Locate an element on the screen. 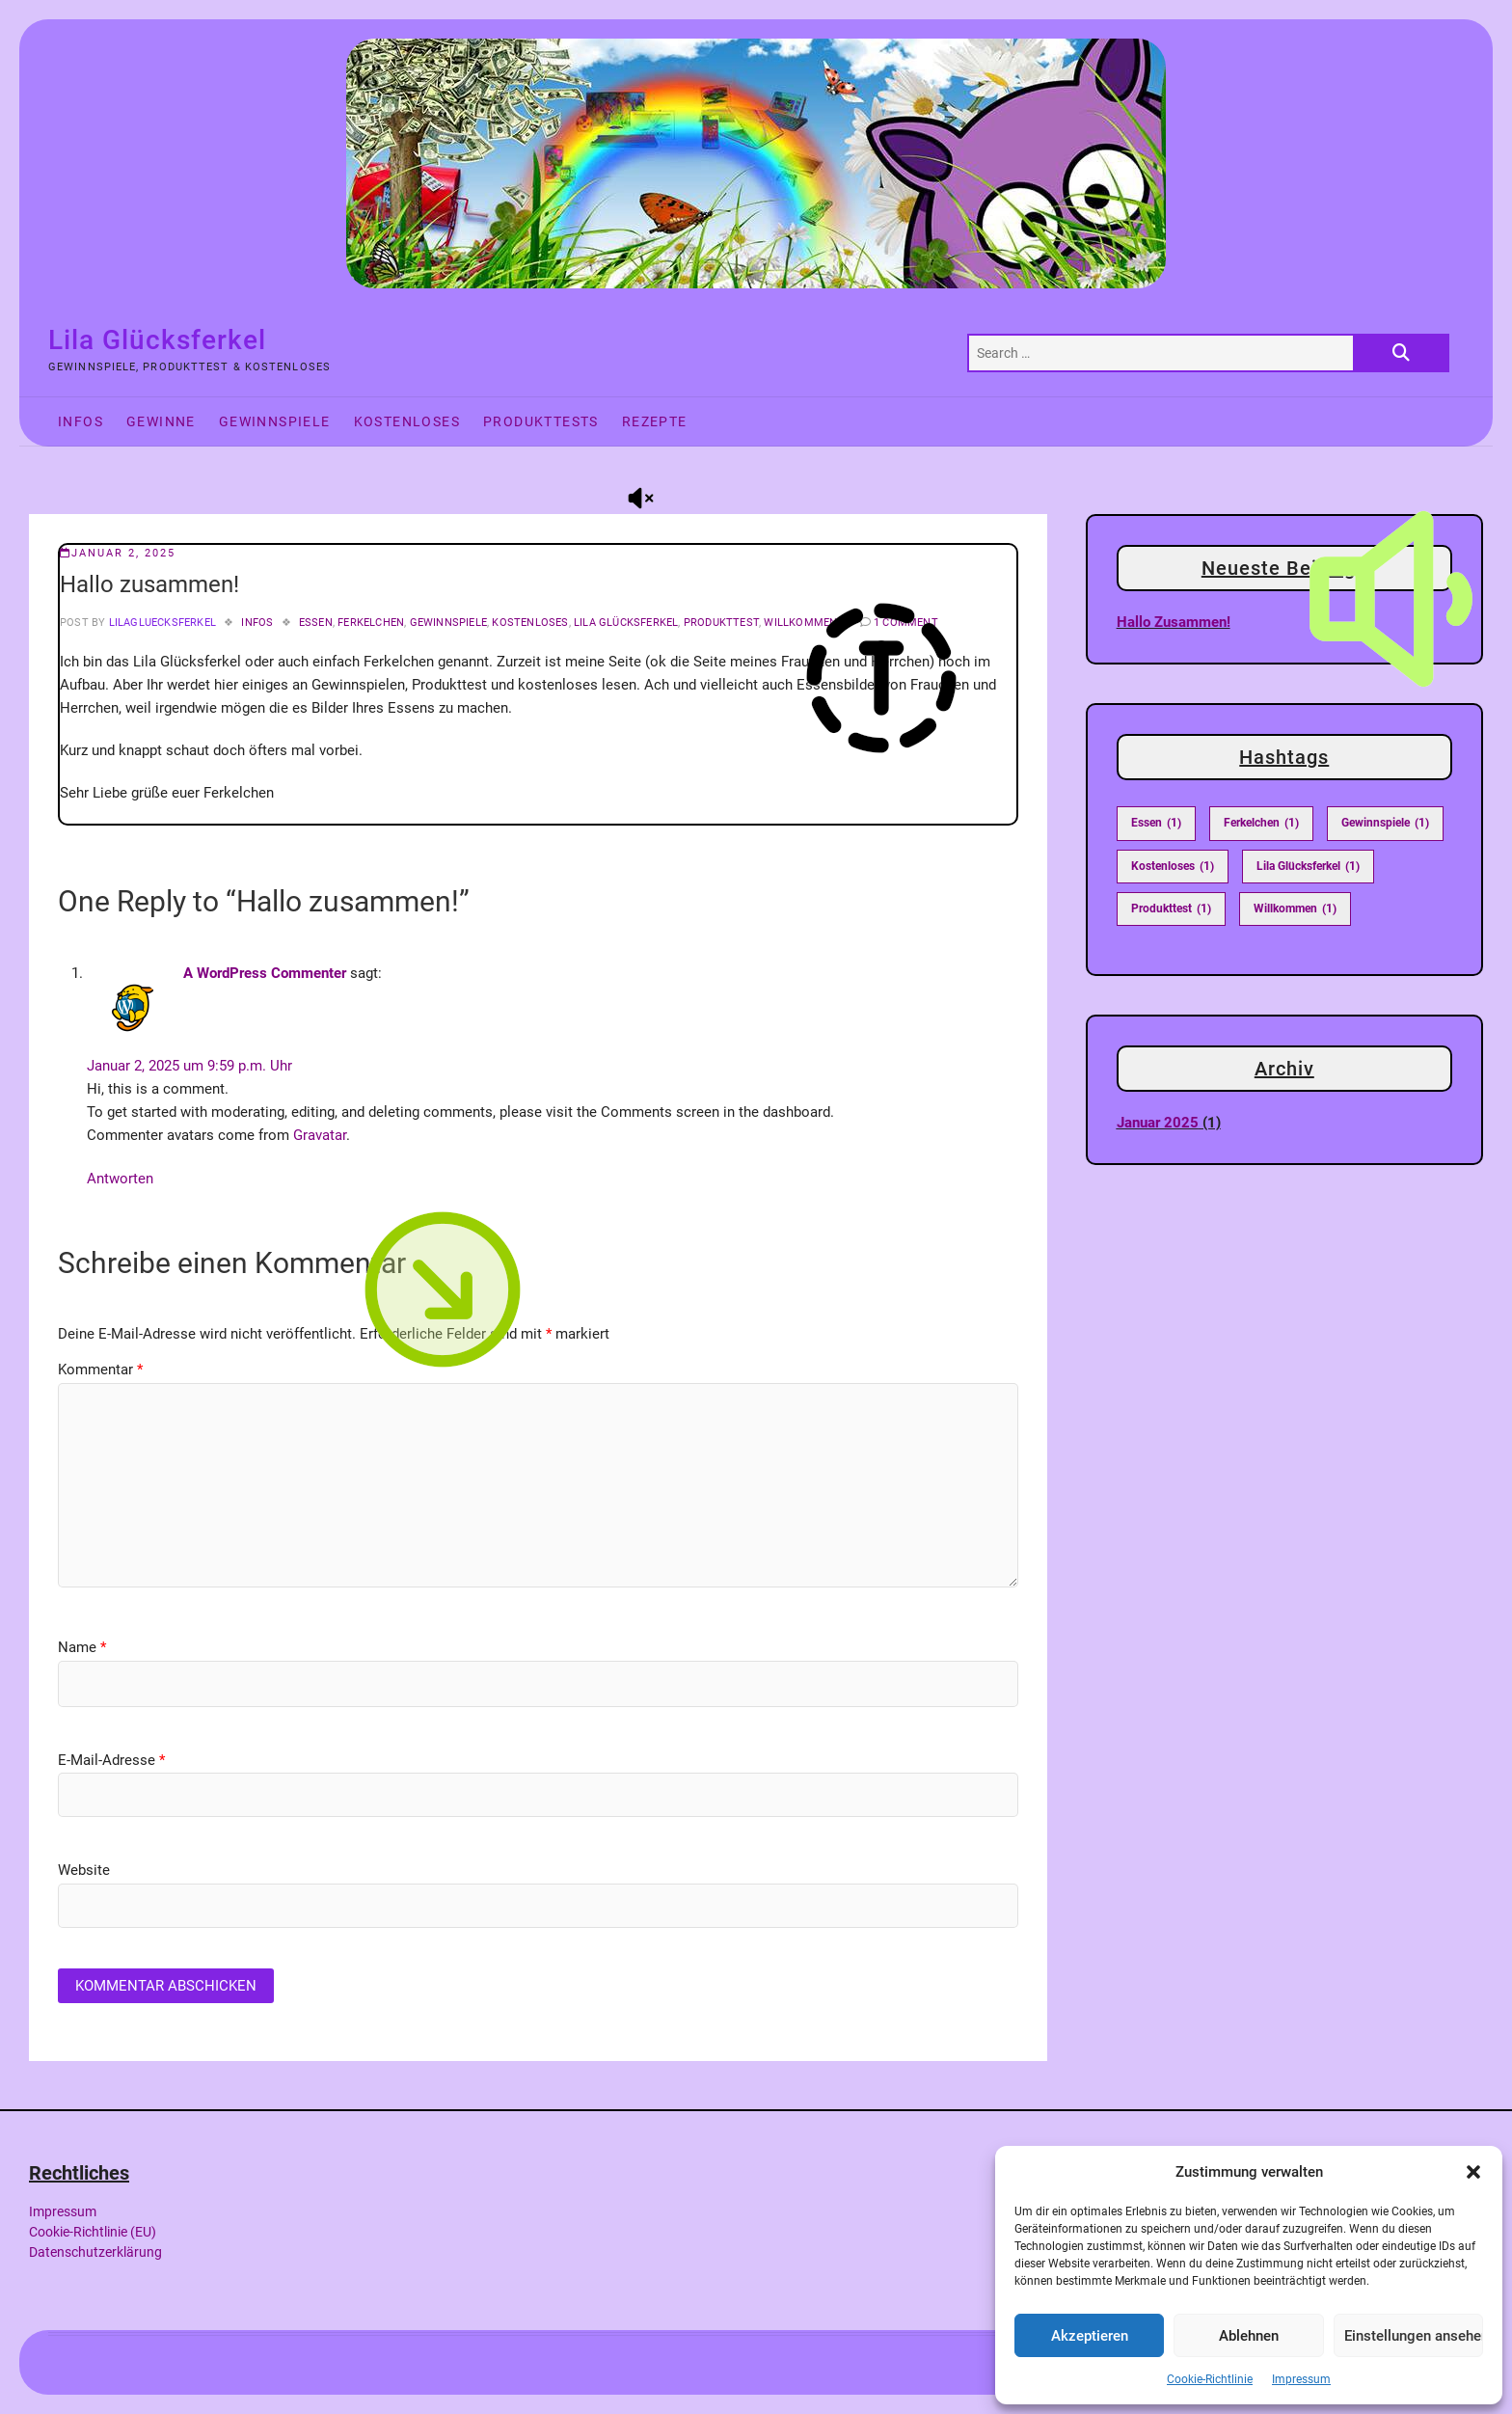 The height and width of the screenshot is (2414, 1512). indicates text formatting or typography options is located at coordinates (881, 678).